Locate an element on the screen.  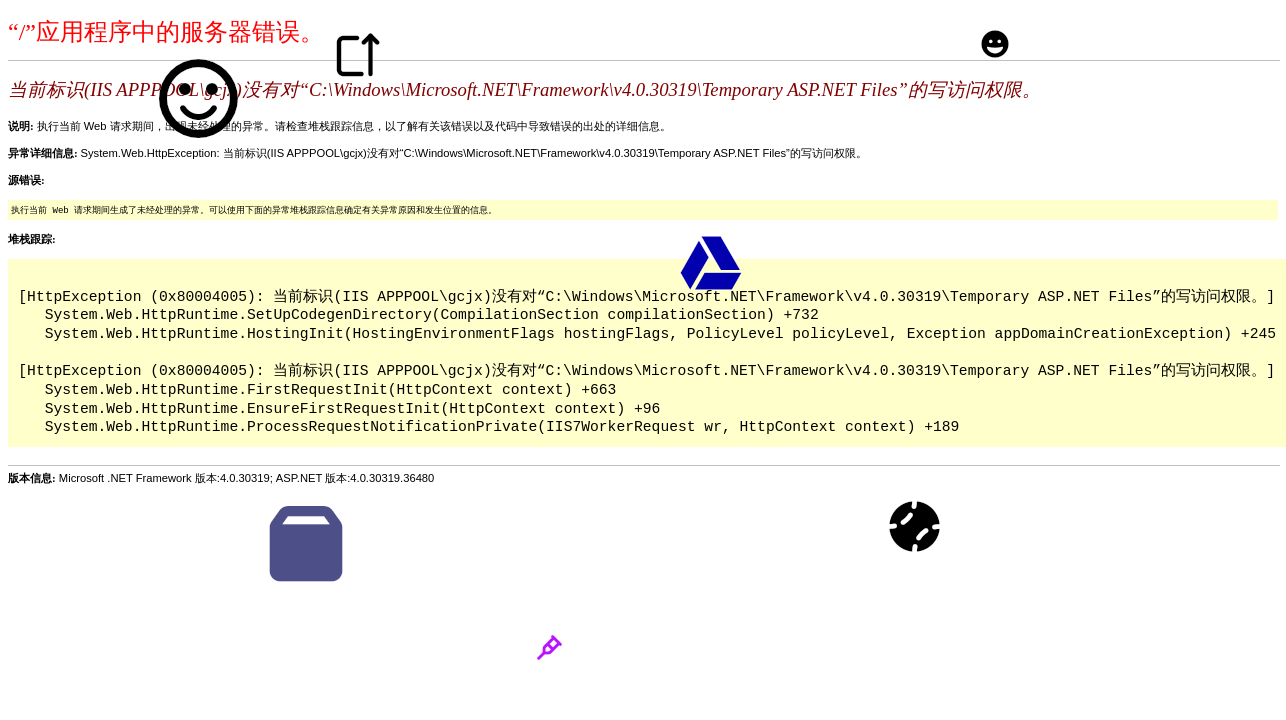
add a reaction or emoji is located at coordinates (995, 44).